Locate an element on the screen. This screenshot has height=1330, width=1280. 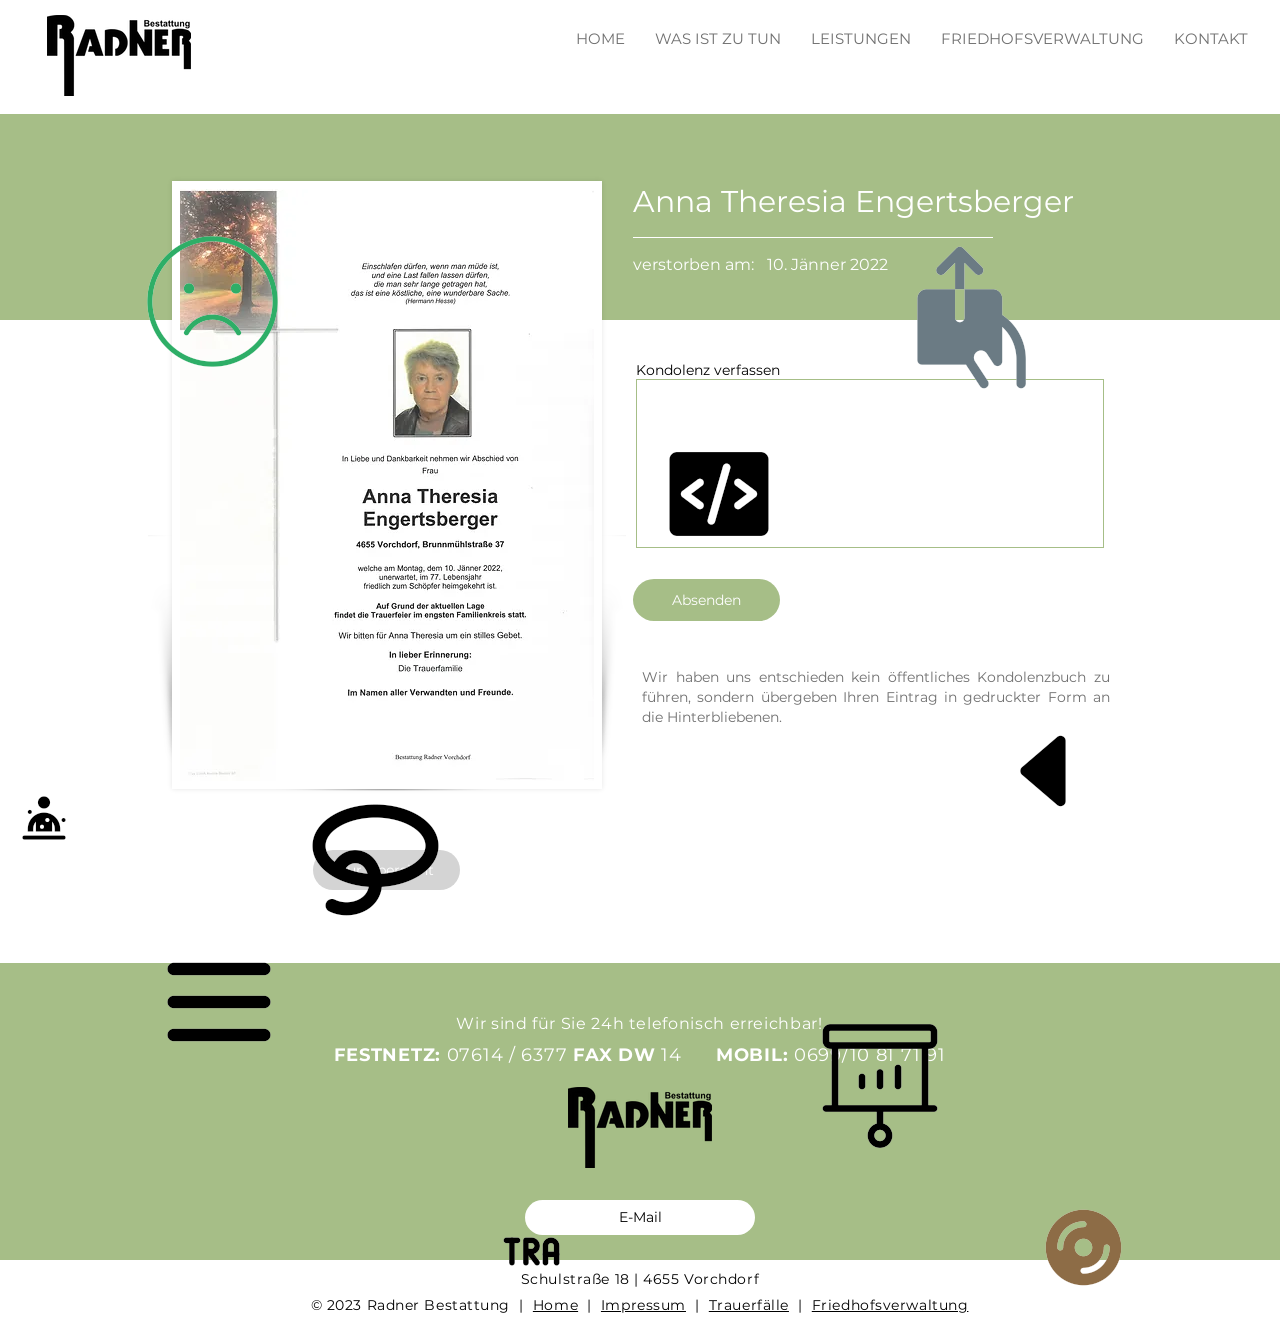
indicates negative feedback or dissatisfaction is located at coordinates (212, 301).